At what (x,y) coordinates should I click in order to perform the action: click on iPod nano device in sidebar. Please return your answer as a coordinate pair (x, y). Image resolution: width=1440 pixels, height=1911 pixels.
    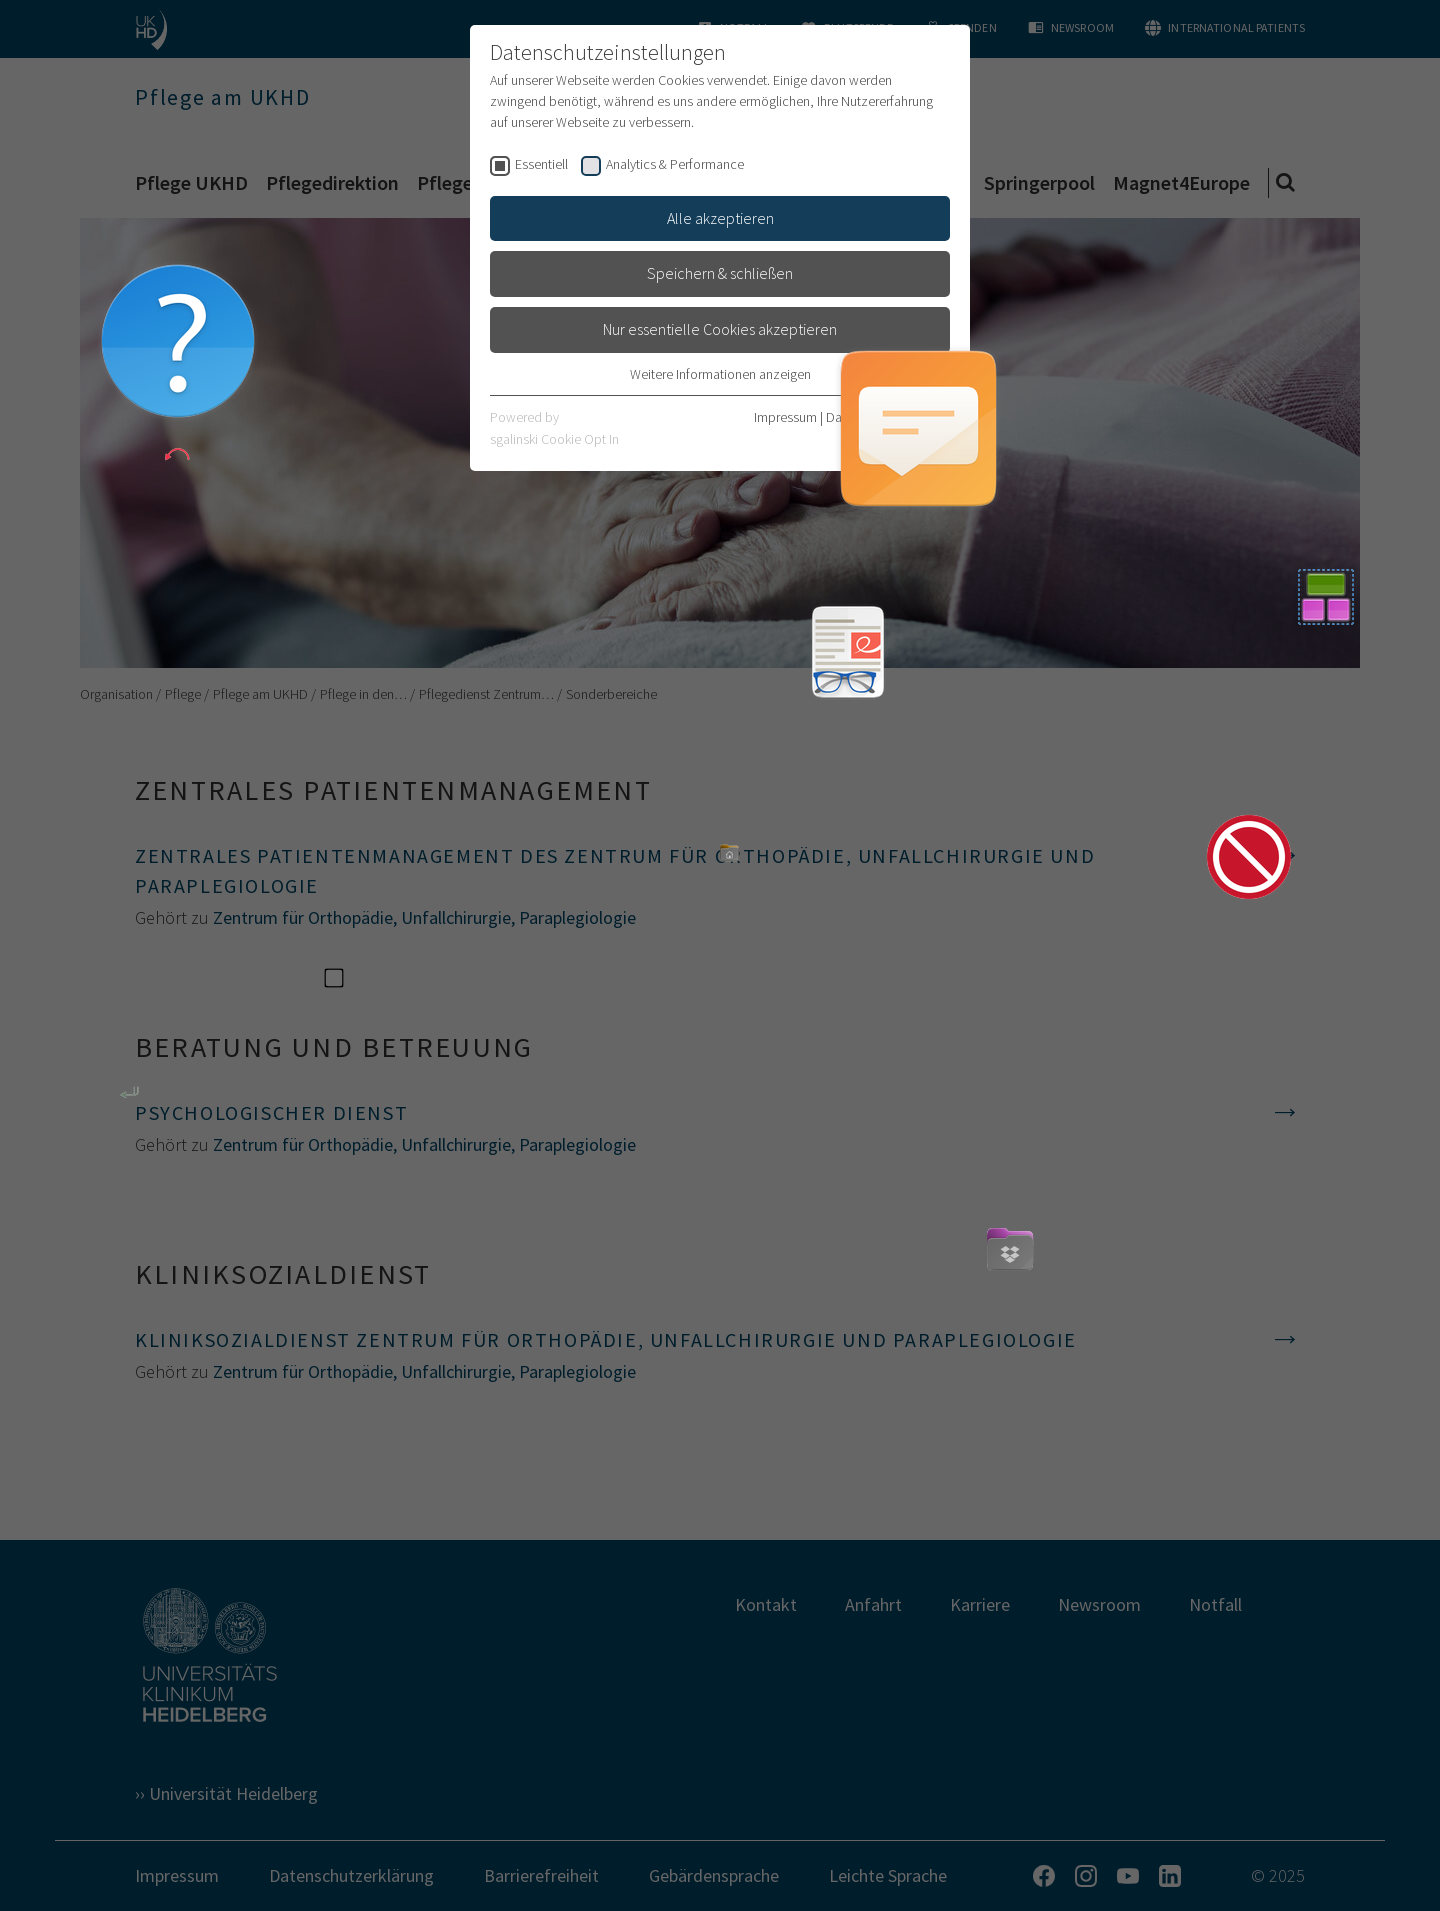
    Looking at the image, I should click on (334, 978).